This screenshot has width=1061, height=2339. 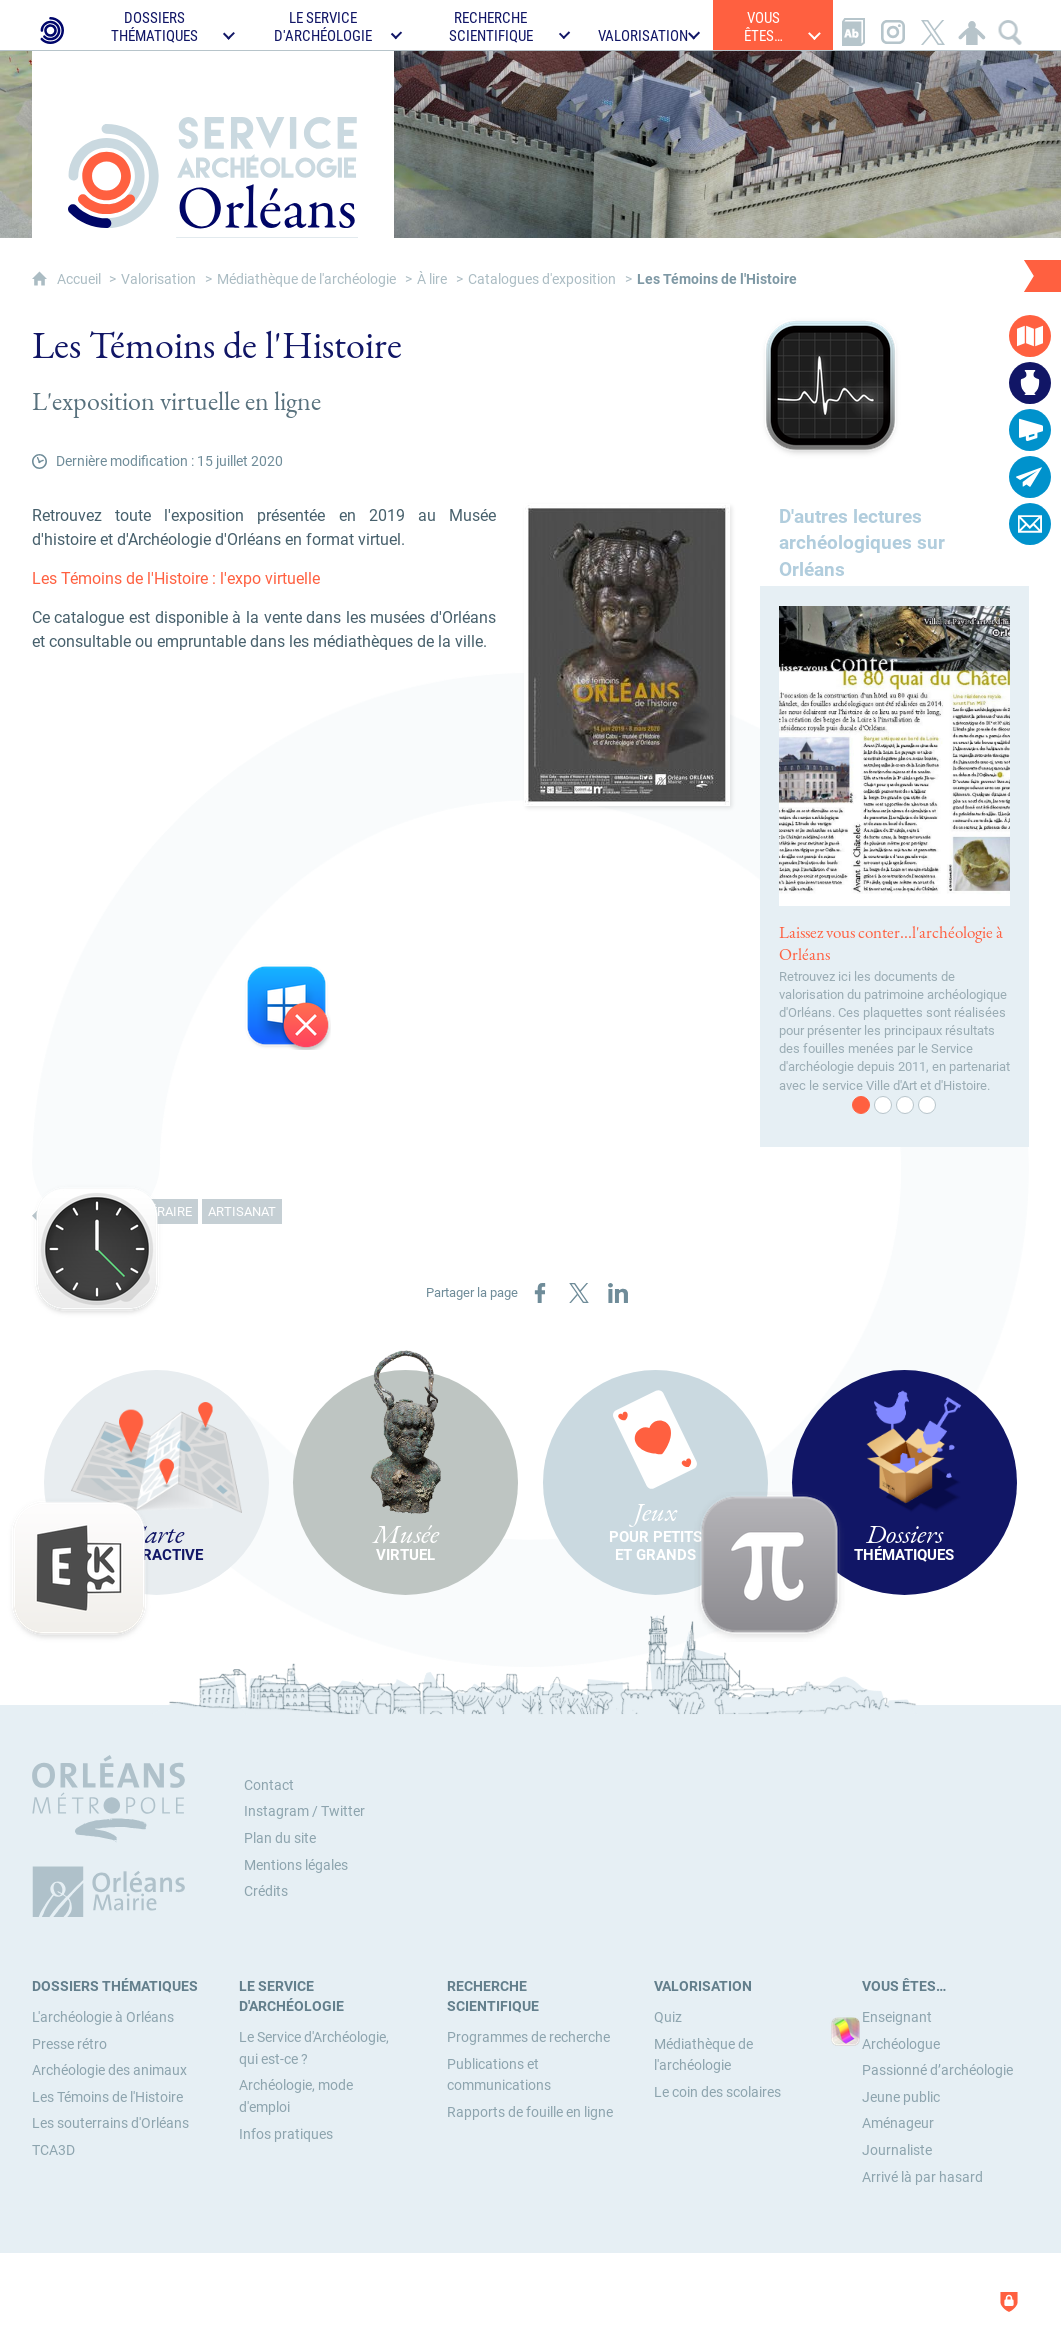 I want to click on open go for it productivity app, so click(x=97, y=1249).